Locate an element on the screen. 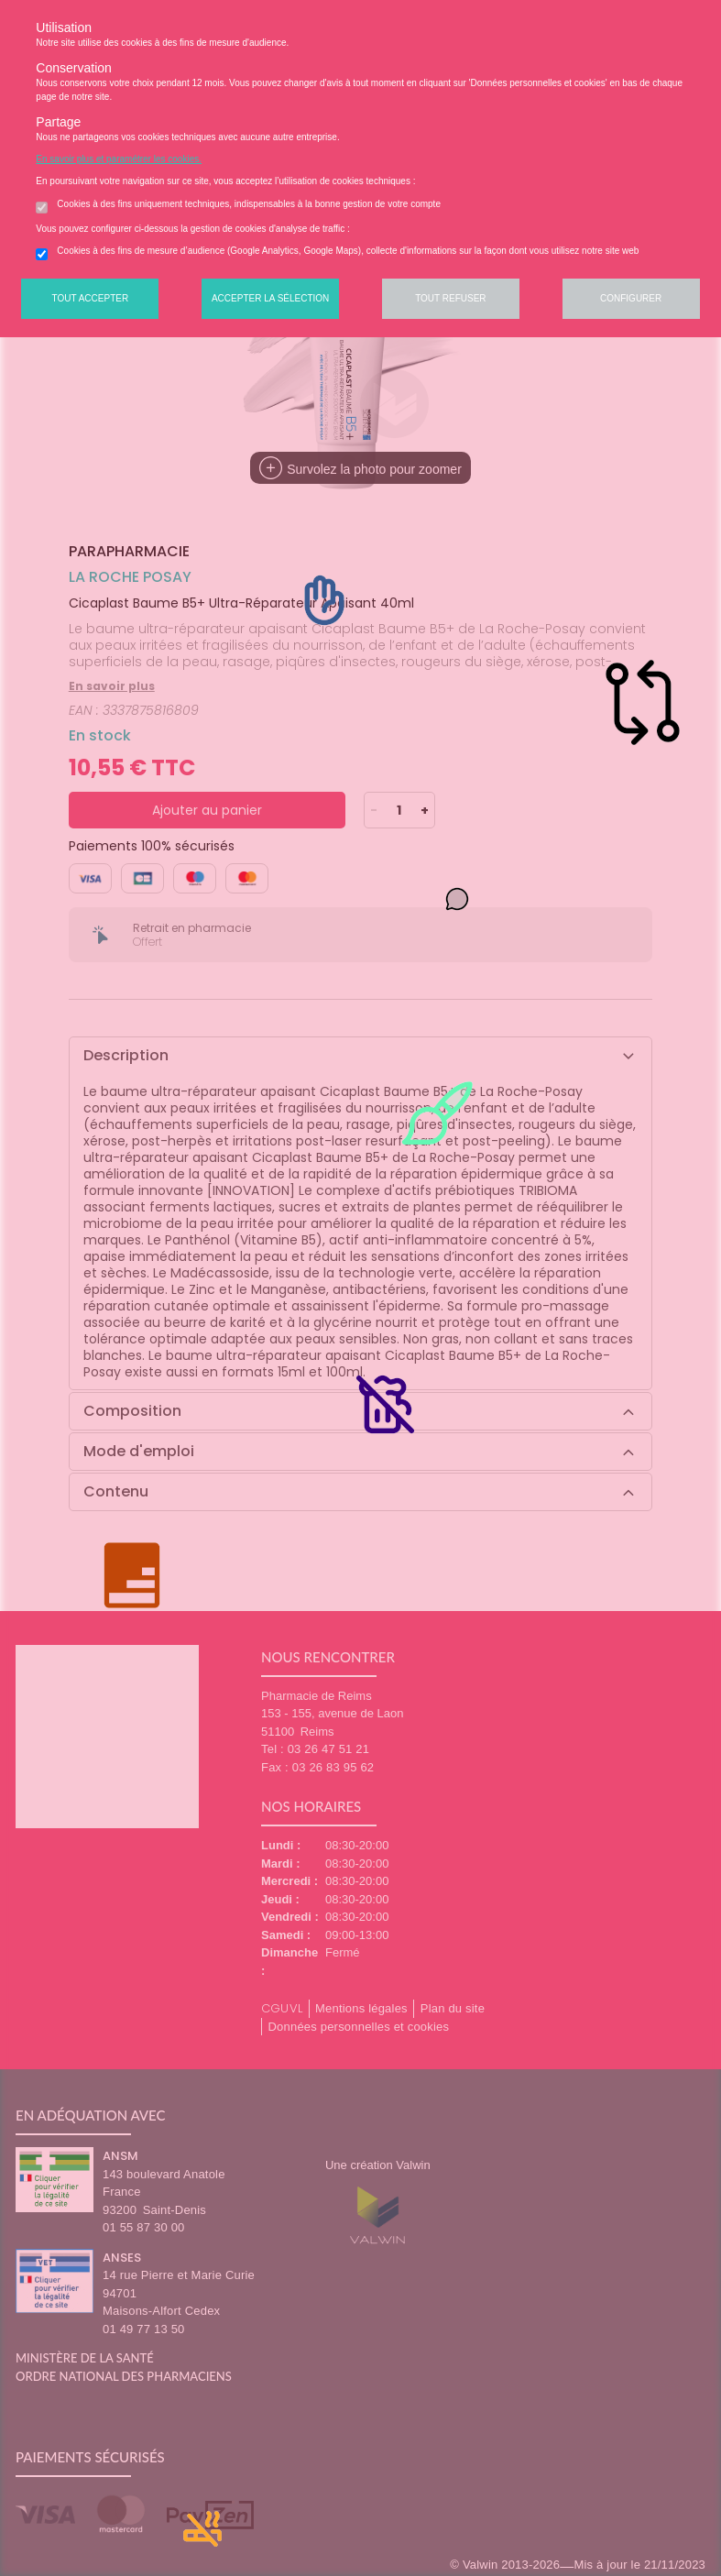  access drawing or painting tools is located at coordinates (440, 1114).